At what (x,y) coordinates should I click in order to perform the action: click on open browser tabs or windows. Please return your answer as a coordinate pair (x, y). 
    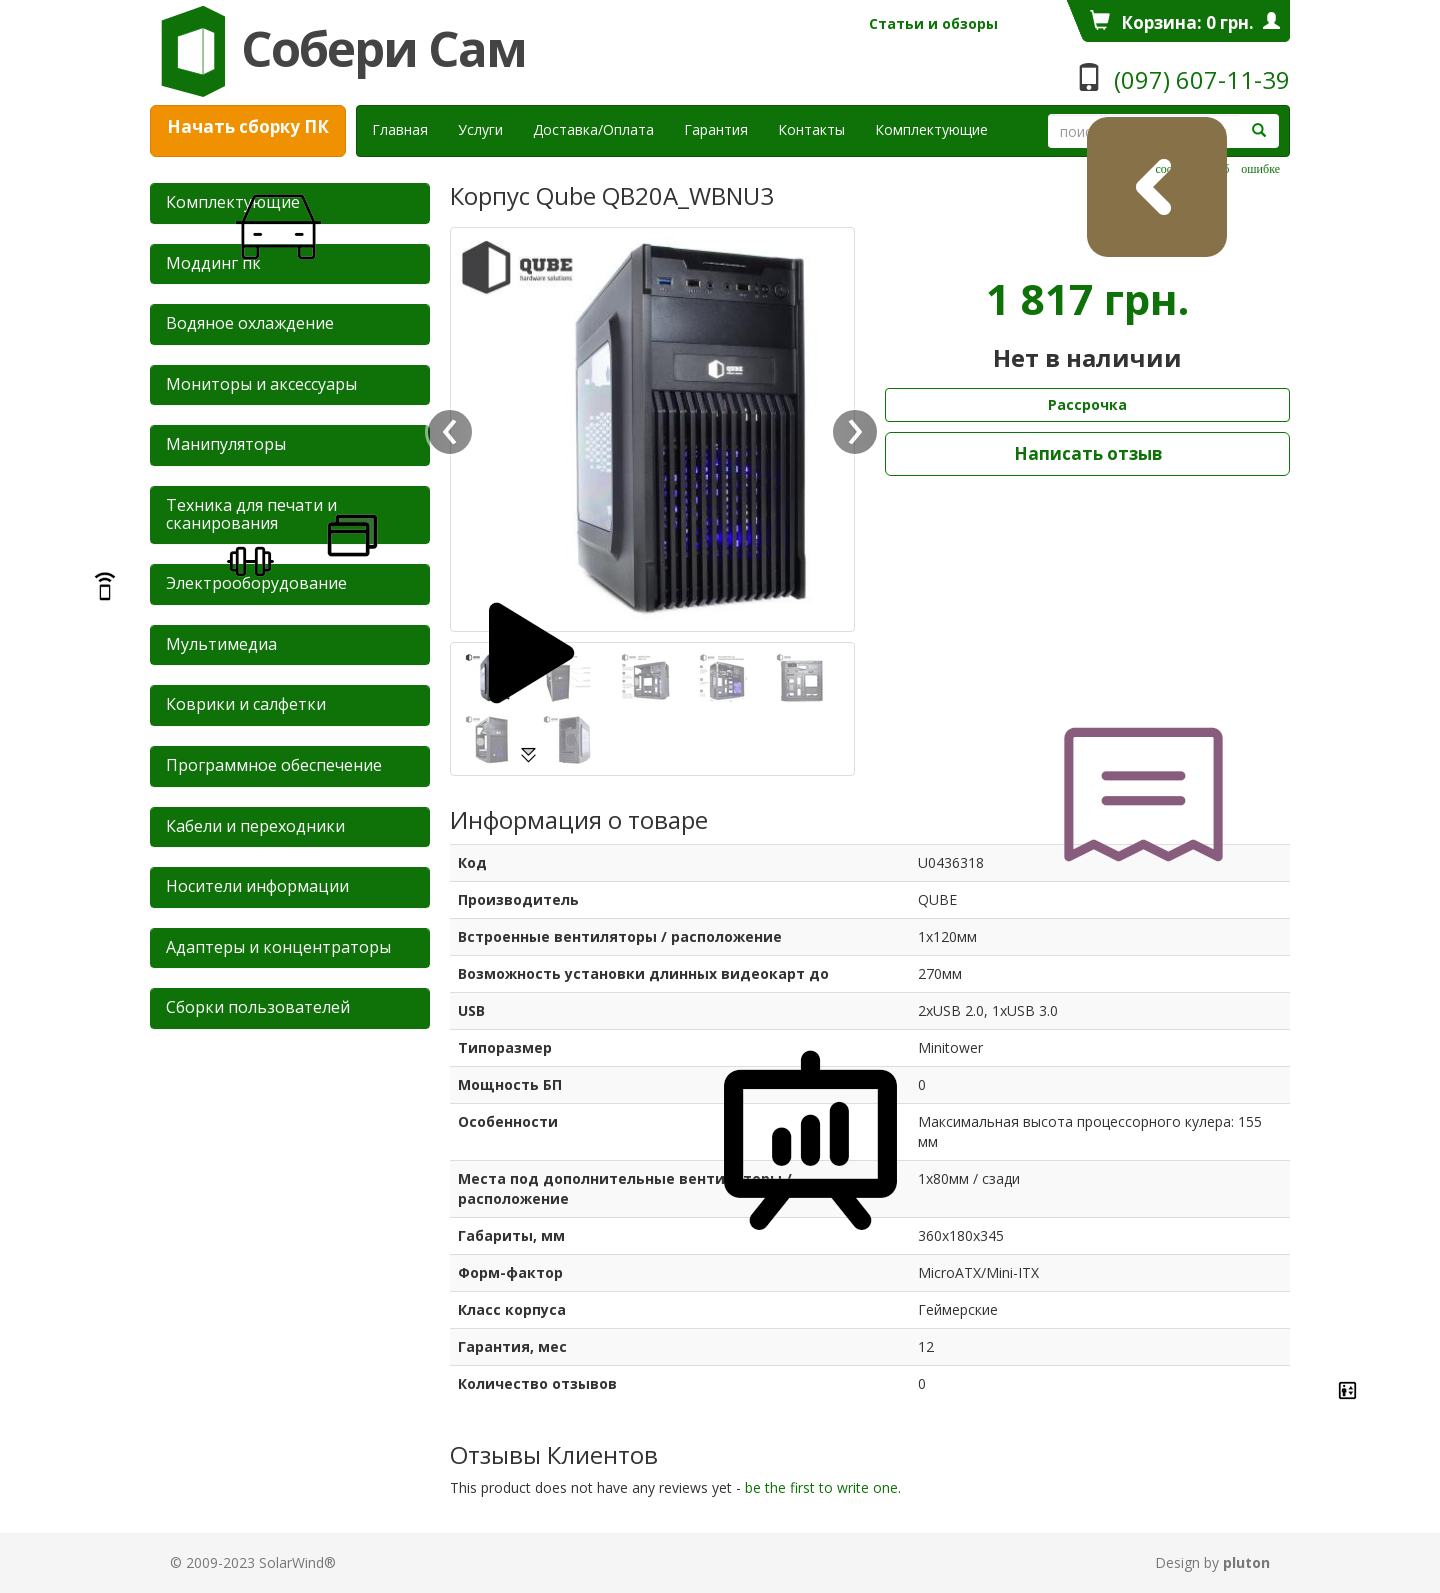
    Looking at the image, I should click on (352, 535).